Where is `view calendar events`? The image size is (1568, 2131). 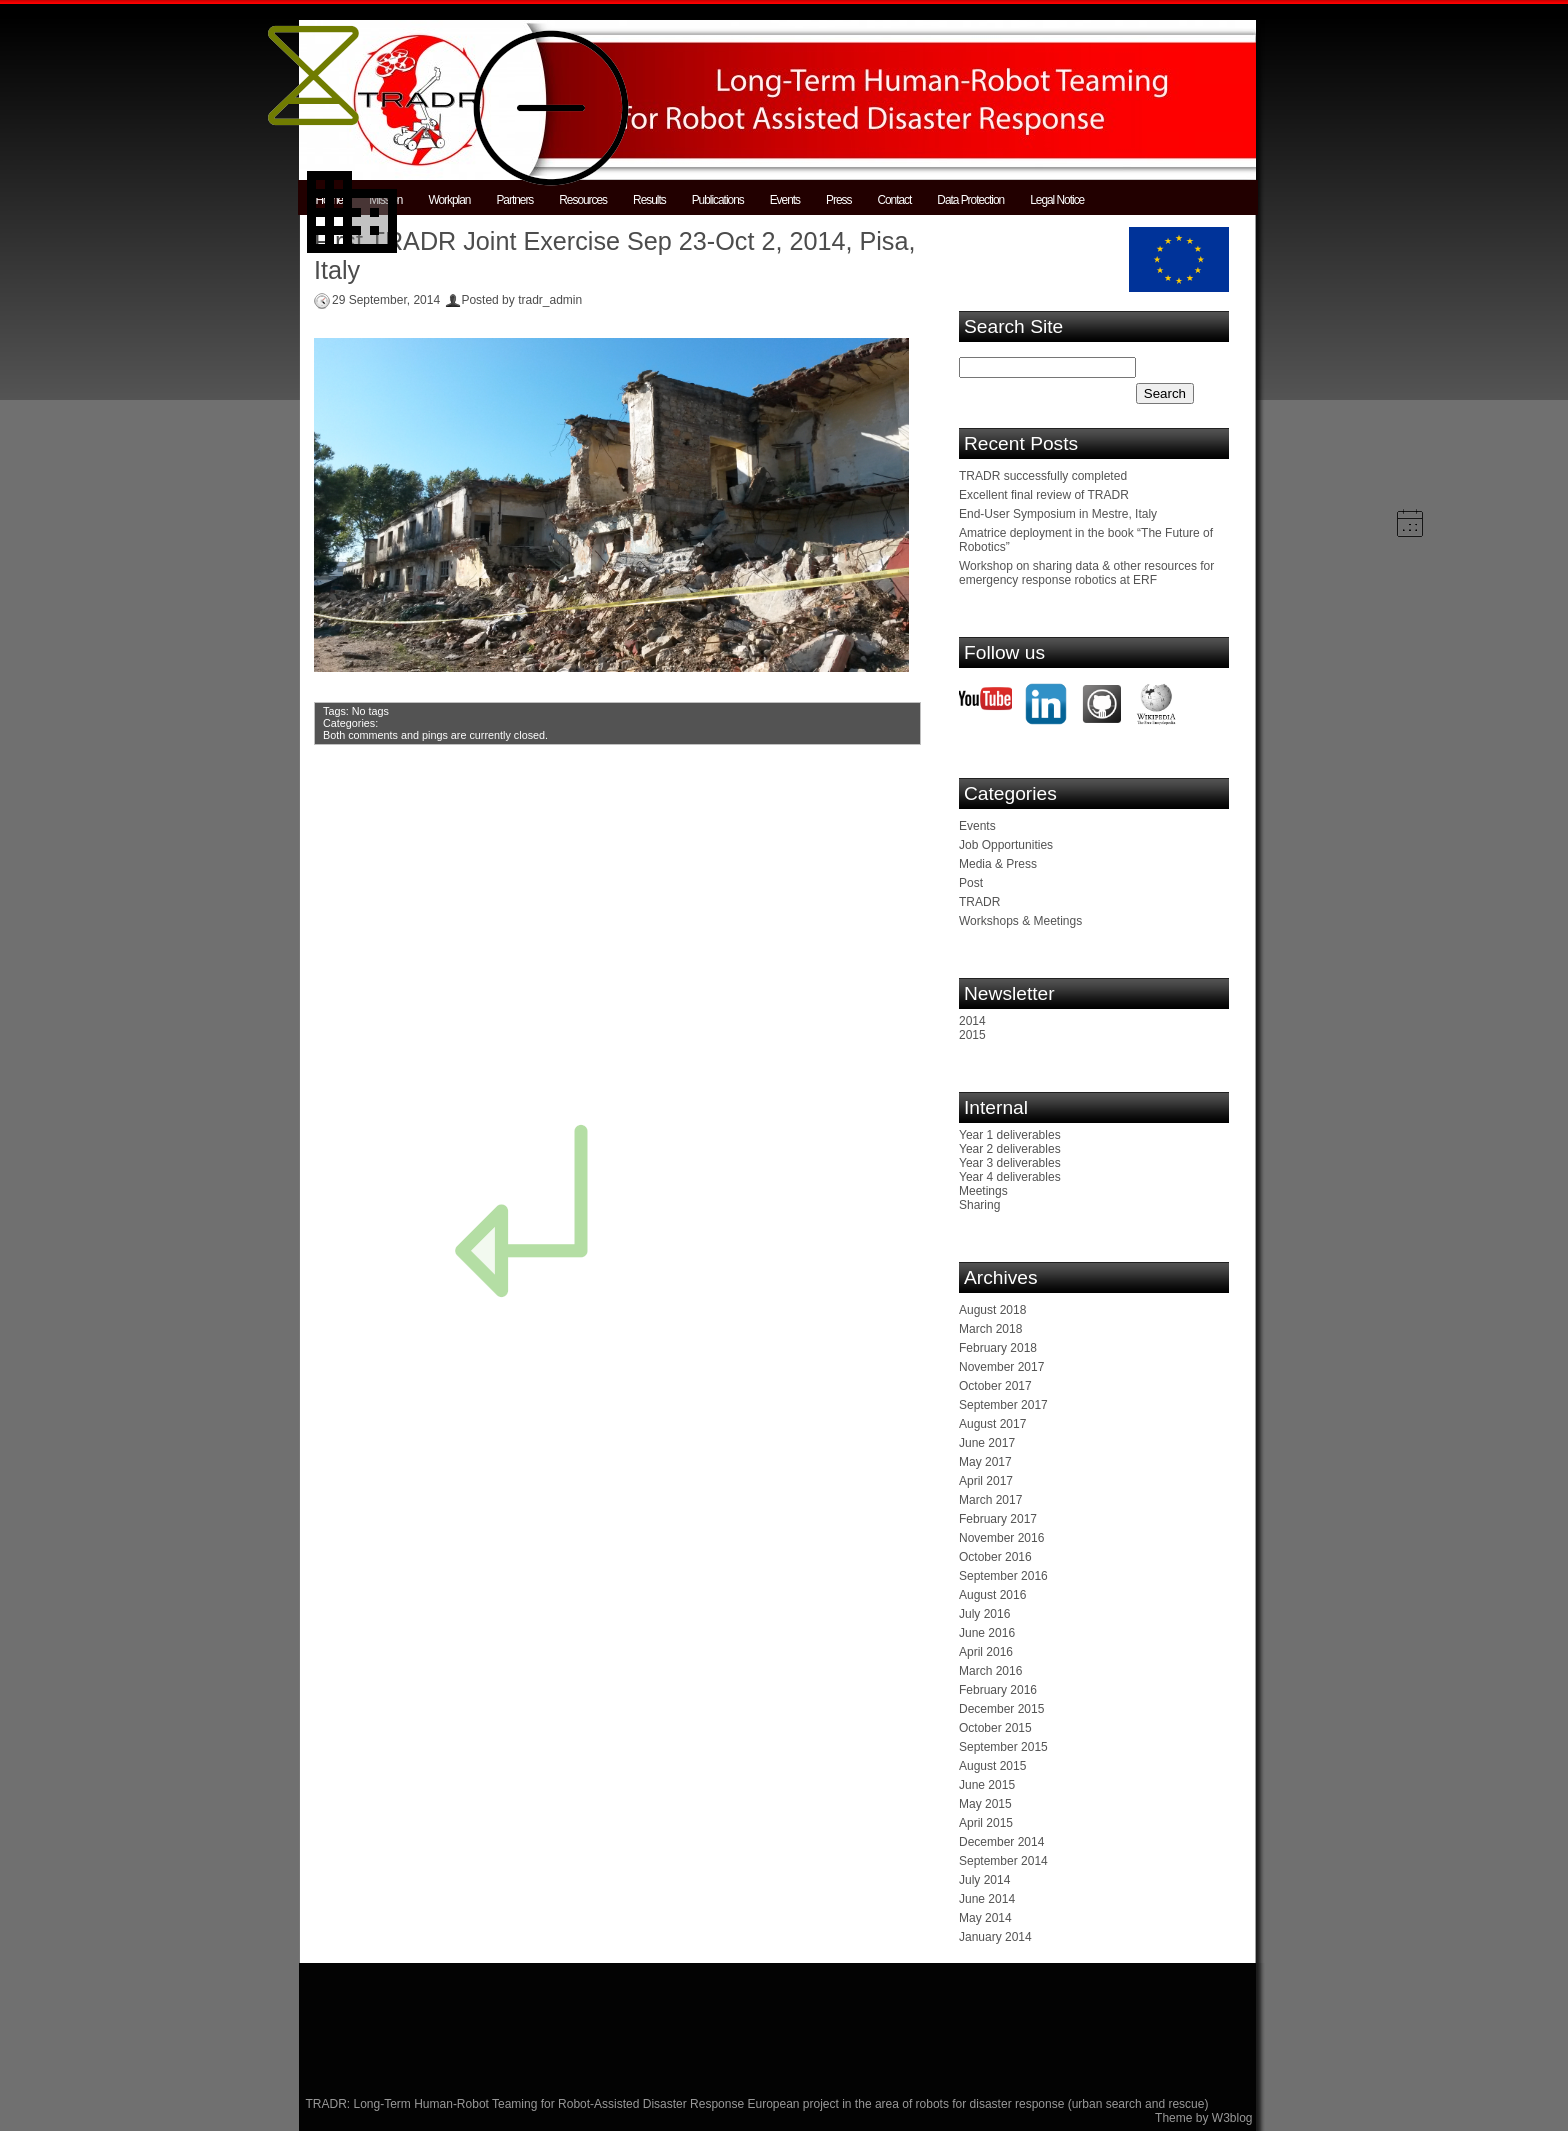
view calendar events is located at coordinates (1410, 524).